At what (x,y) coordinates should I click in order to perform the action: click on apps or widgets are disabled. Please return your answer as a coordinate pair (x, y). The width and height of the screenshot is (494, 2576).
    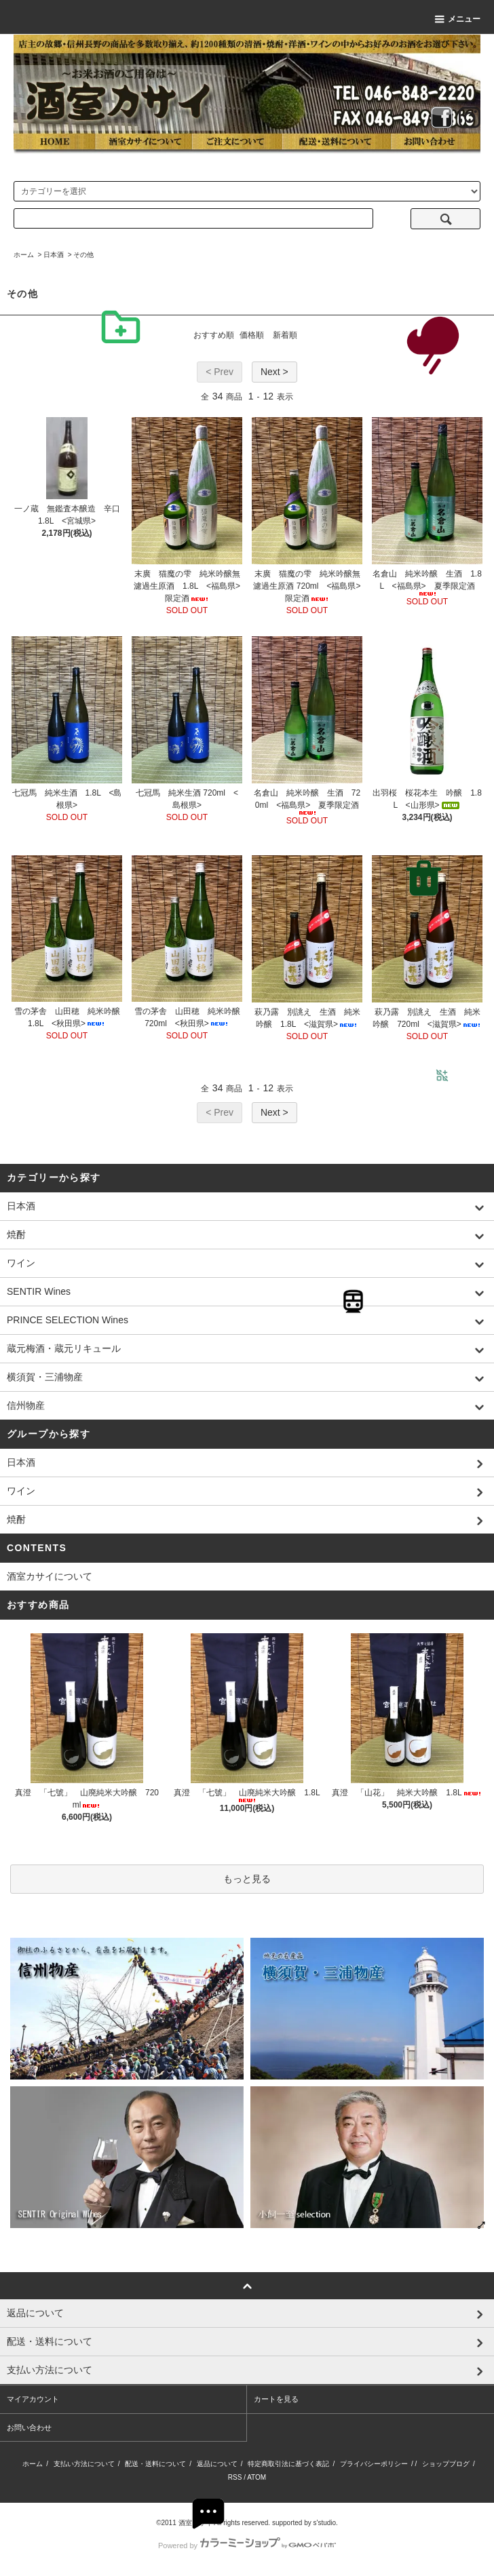
    Looking at the image, I should click on (442, 1075).